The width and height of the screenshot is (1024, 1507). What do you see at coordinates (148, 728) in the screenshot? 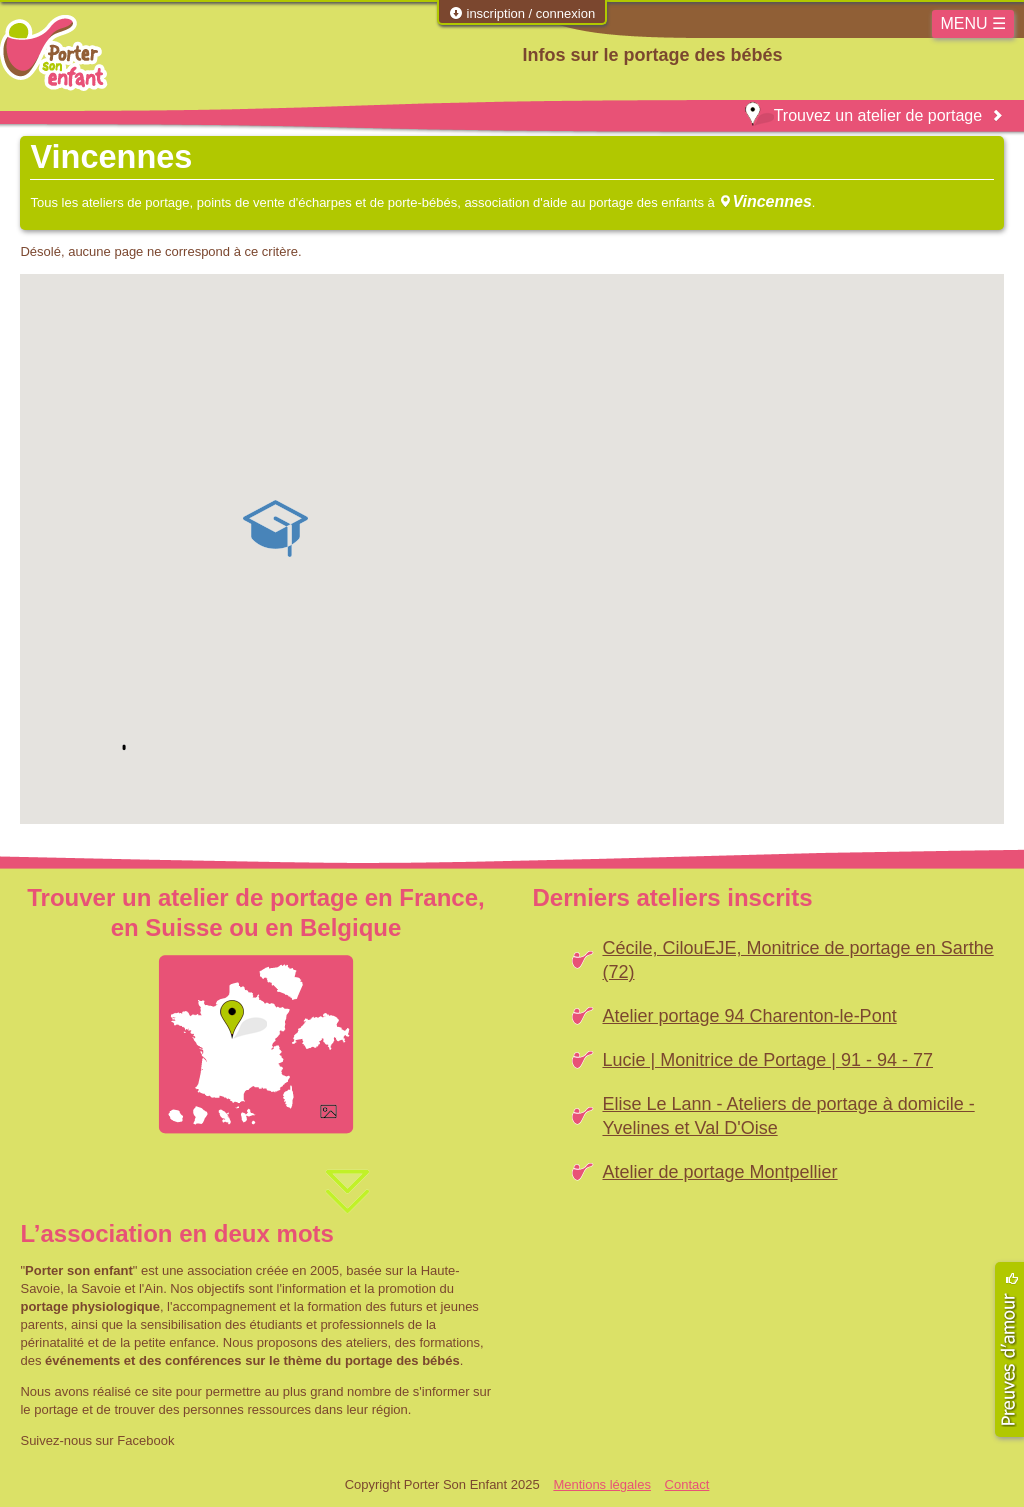
I see `indicates no cellular signal available` at bounding box center [148, 728].